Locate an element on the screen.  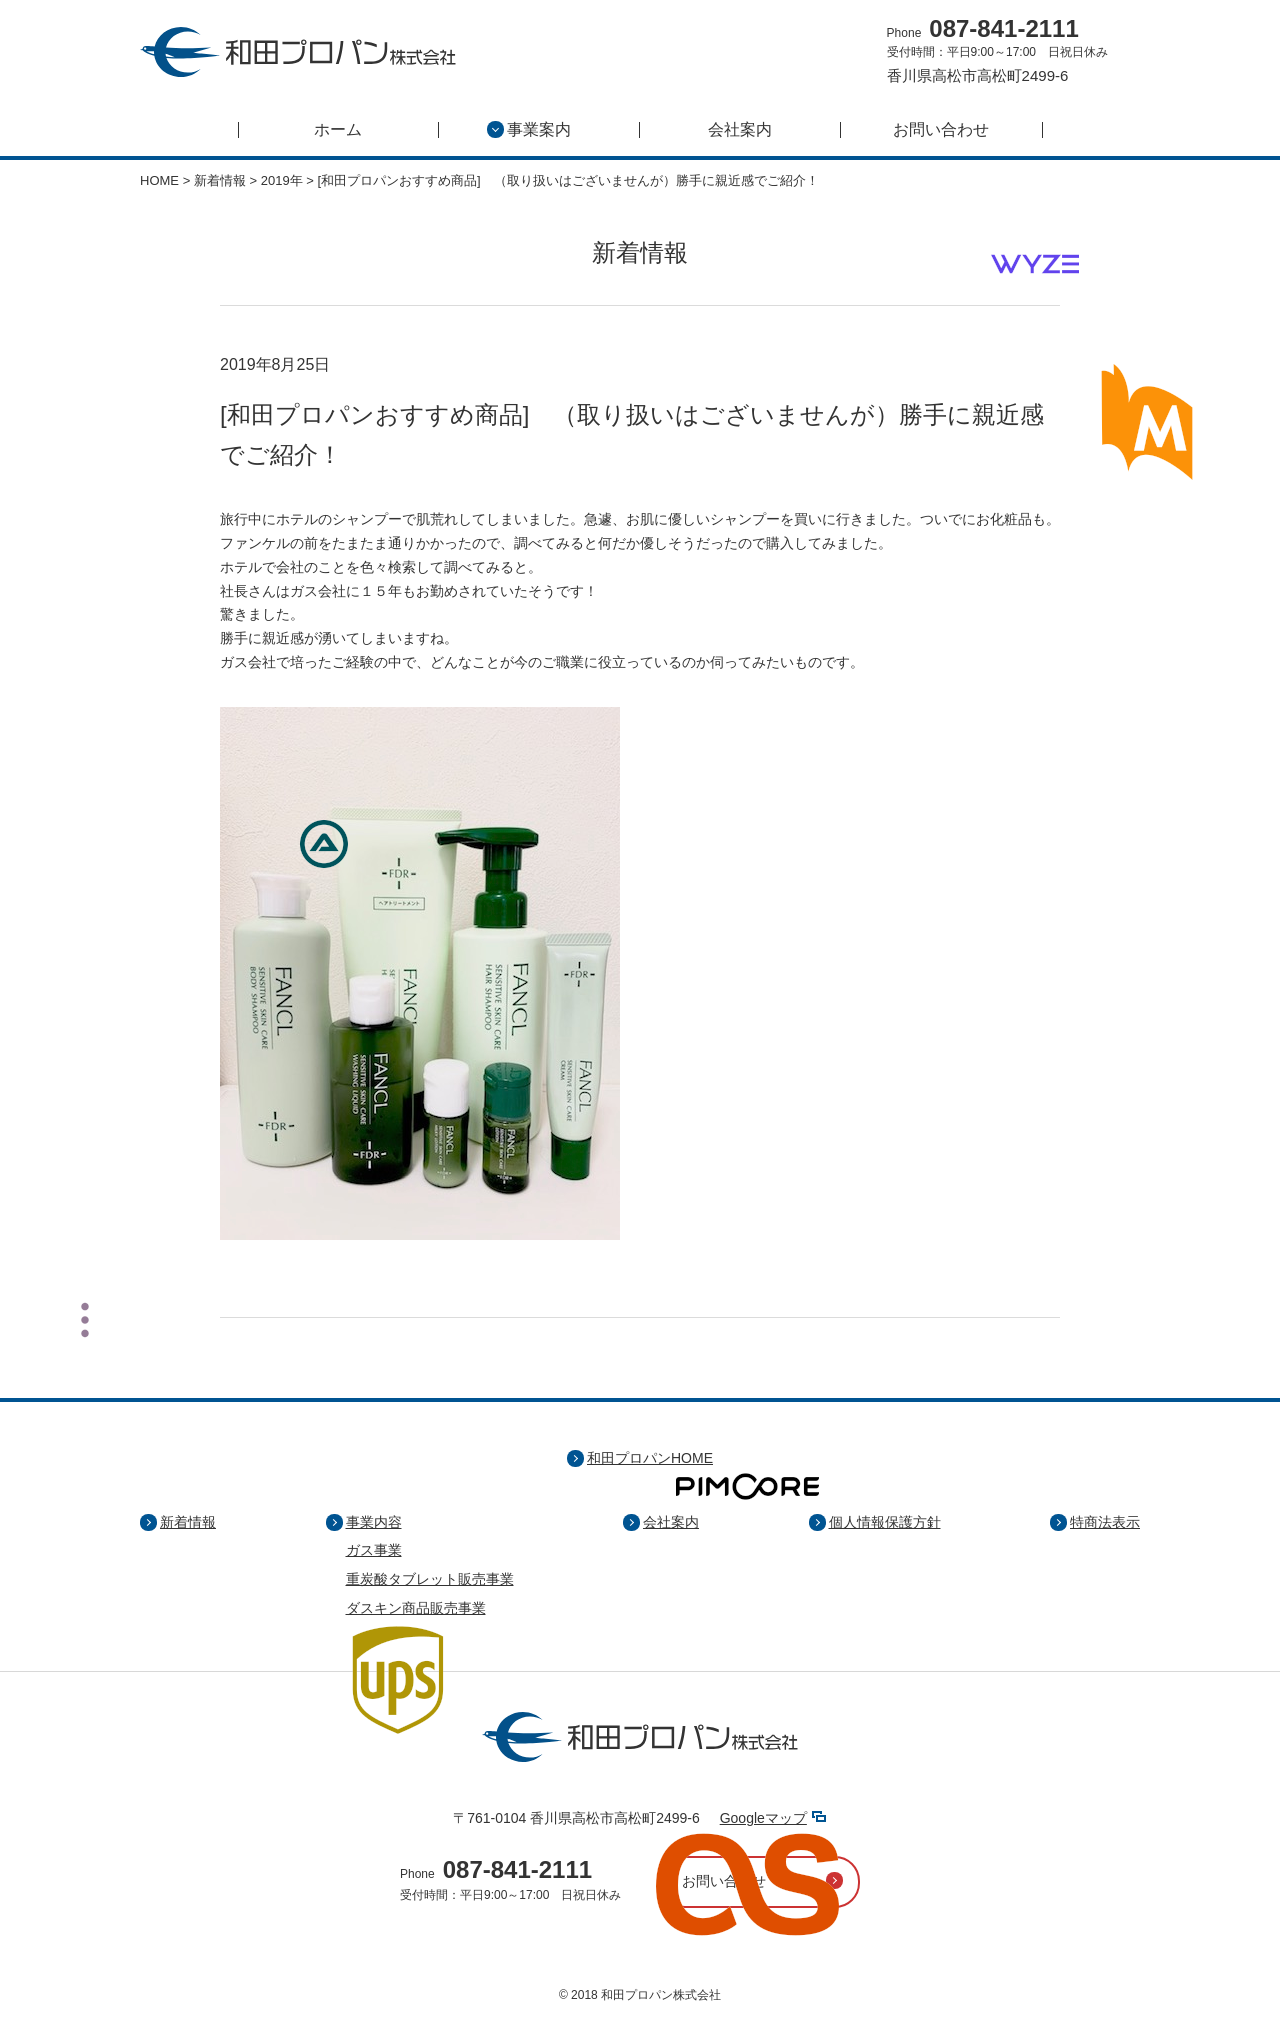
pimcore platform logo is located at coordinates (747, 1486).